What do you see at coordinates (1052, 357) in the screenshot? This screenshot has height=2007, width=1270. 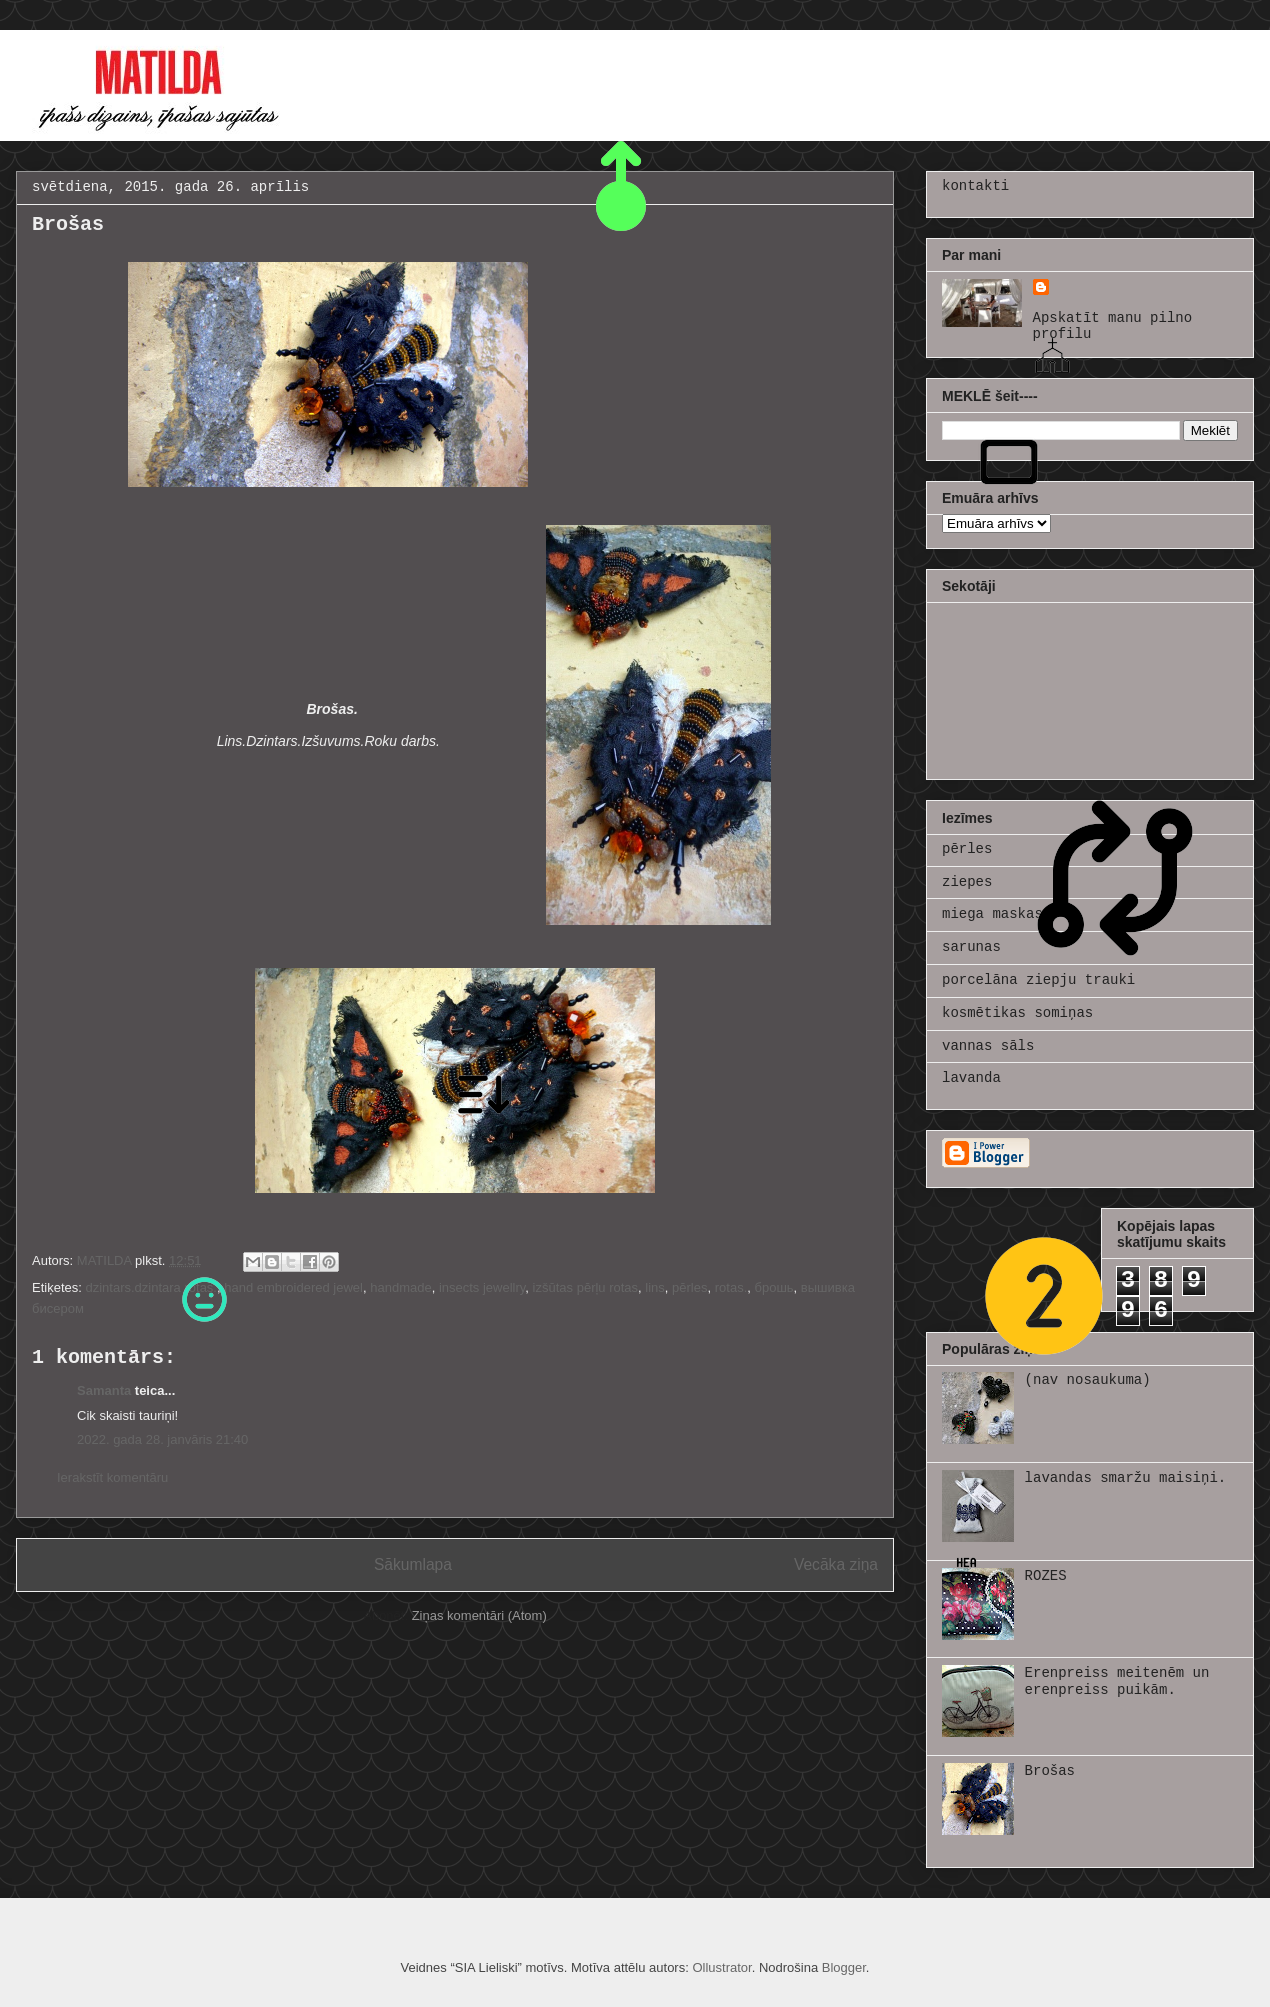 I see `view nearby churches or places of worship` at bounding box center [1052, 357].